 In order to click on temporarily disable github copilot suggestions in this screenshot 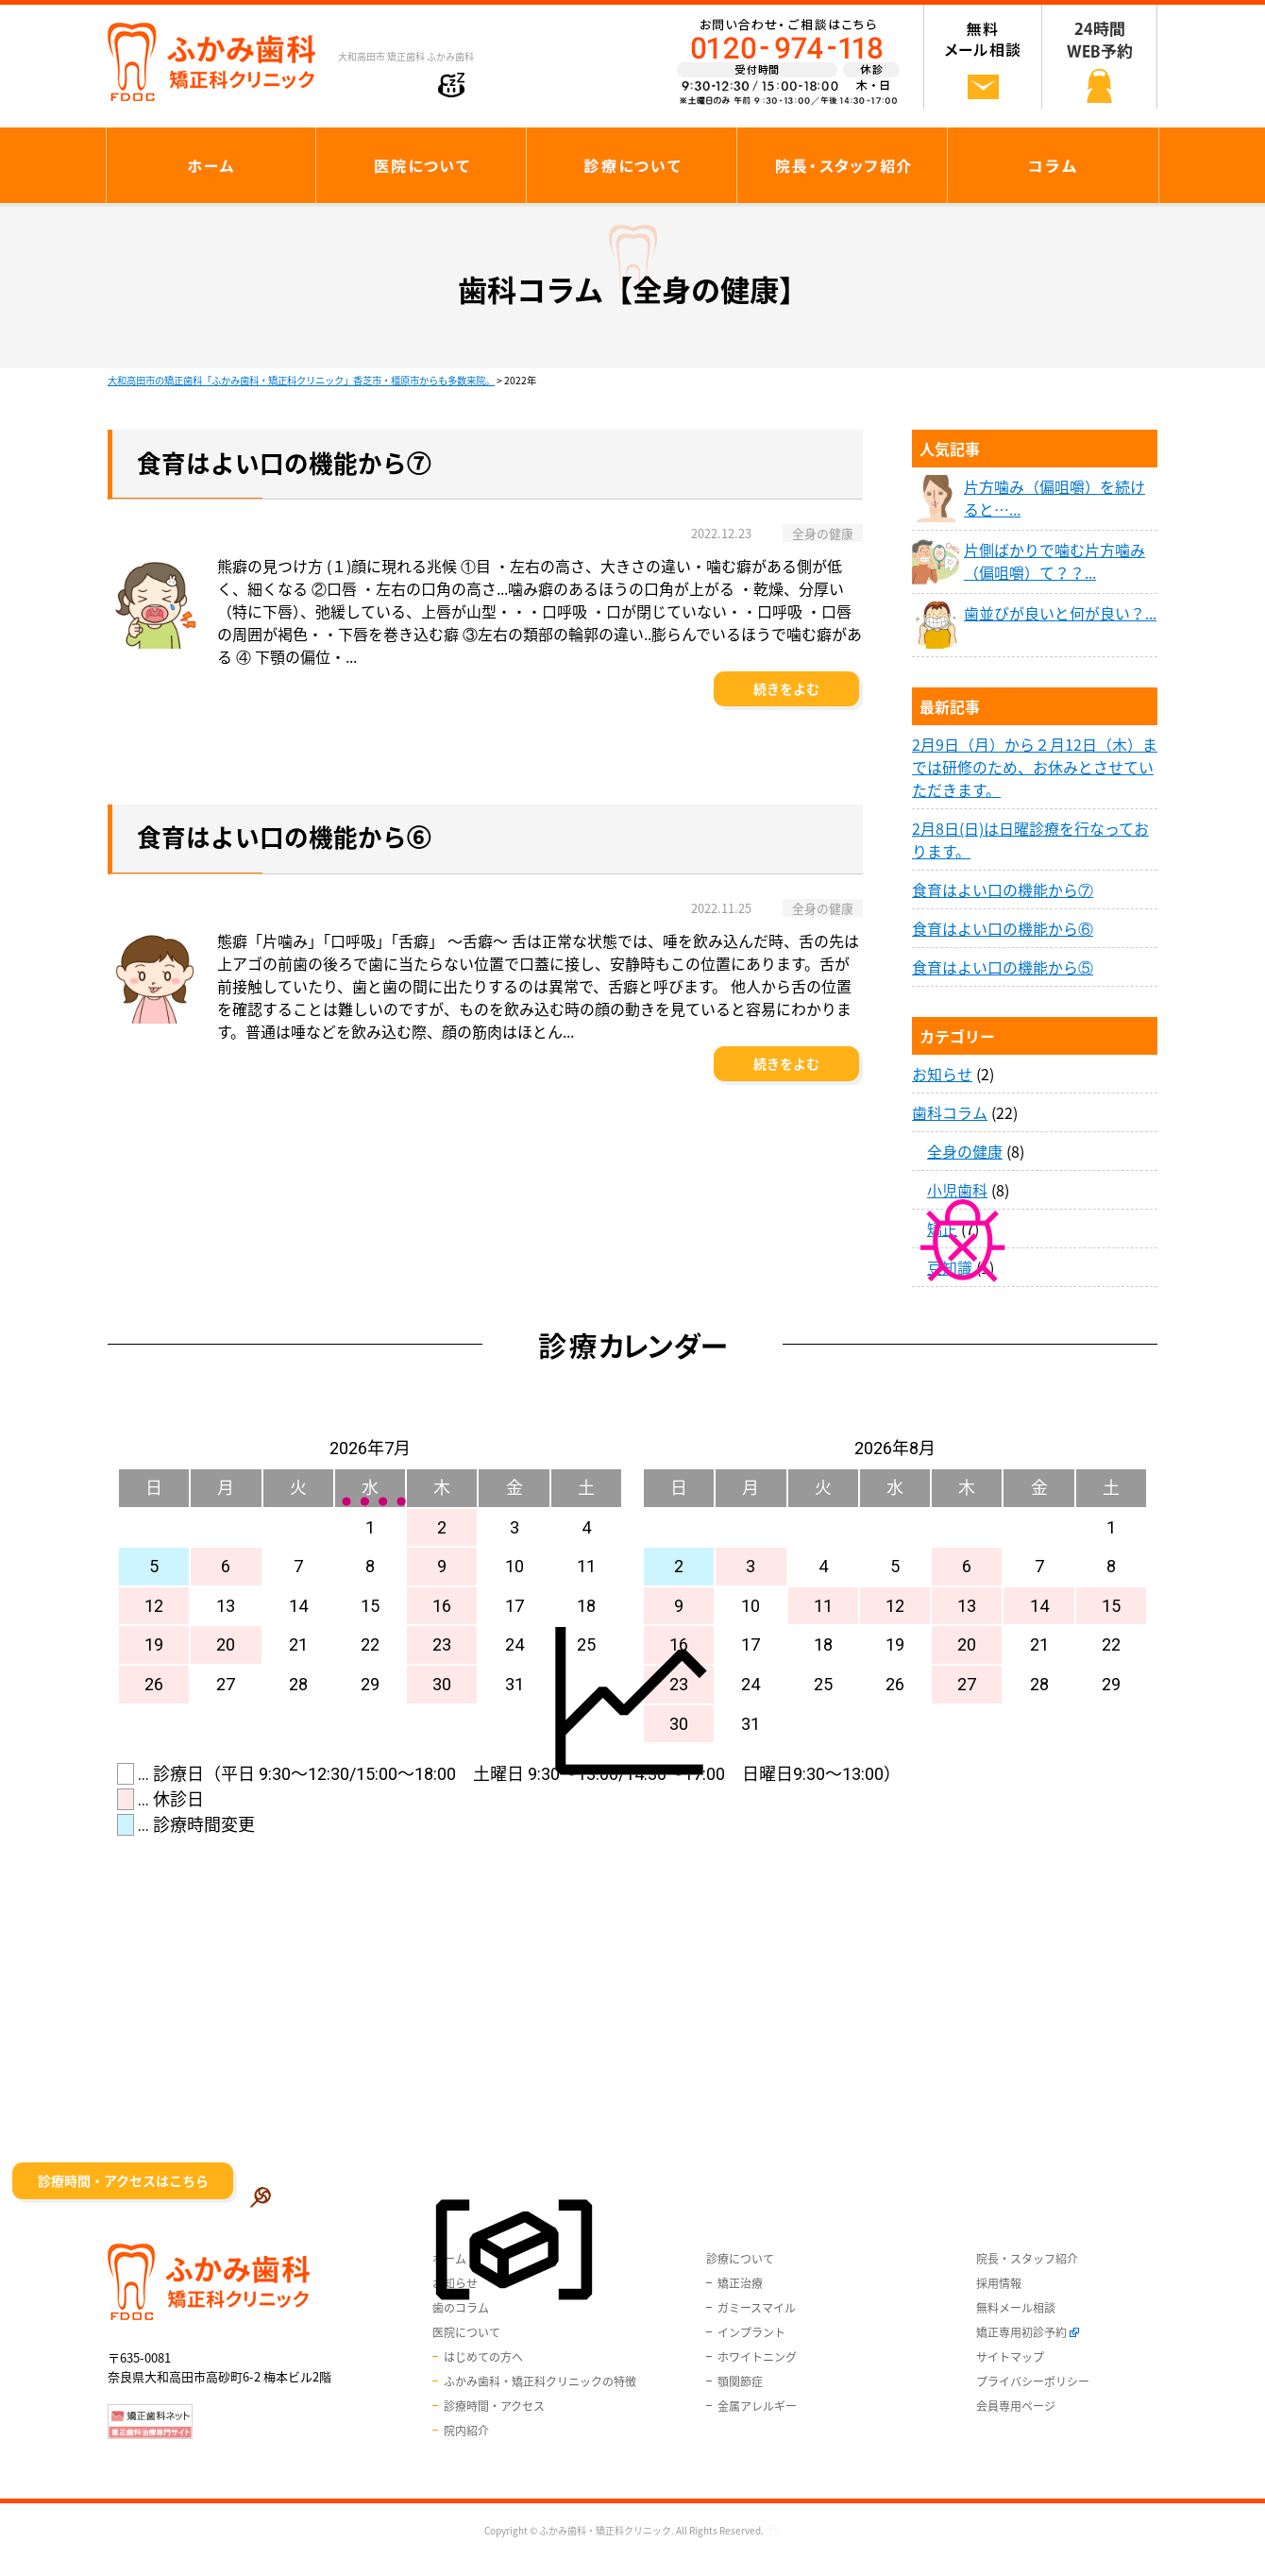, I will do `click(451, 86)`.